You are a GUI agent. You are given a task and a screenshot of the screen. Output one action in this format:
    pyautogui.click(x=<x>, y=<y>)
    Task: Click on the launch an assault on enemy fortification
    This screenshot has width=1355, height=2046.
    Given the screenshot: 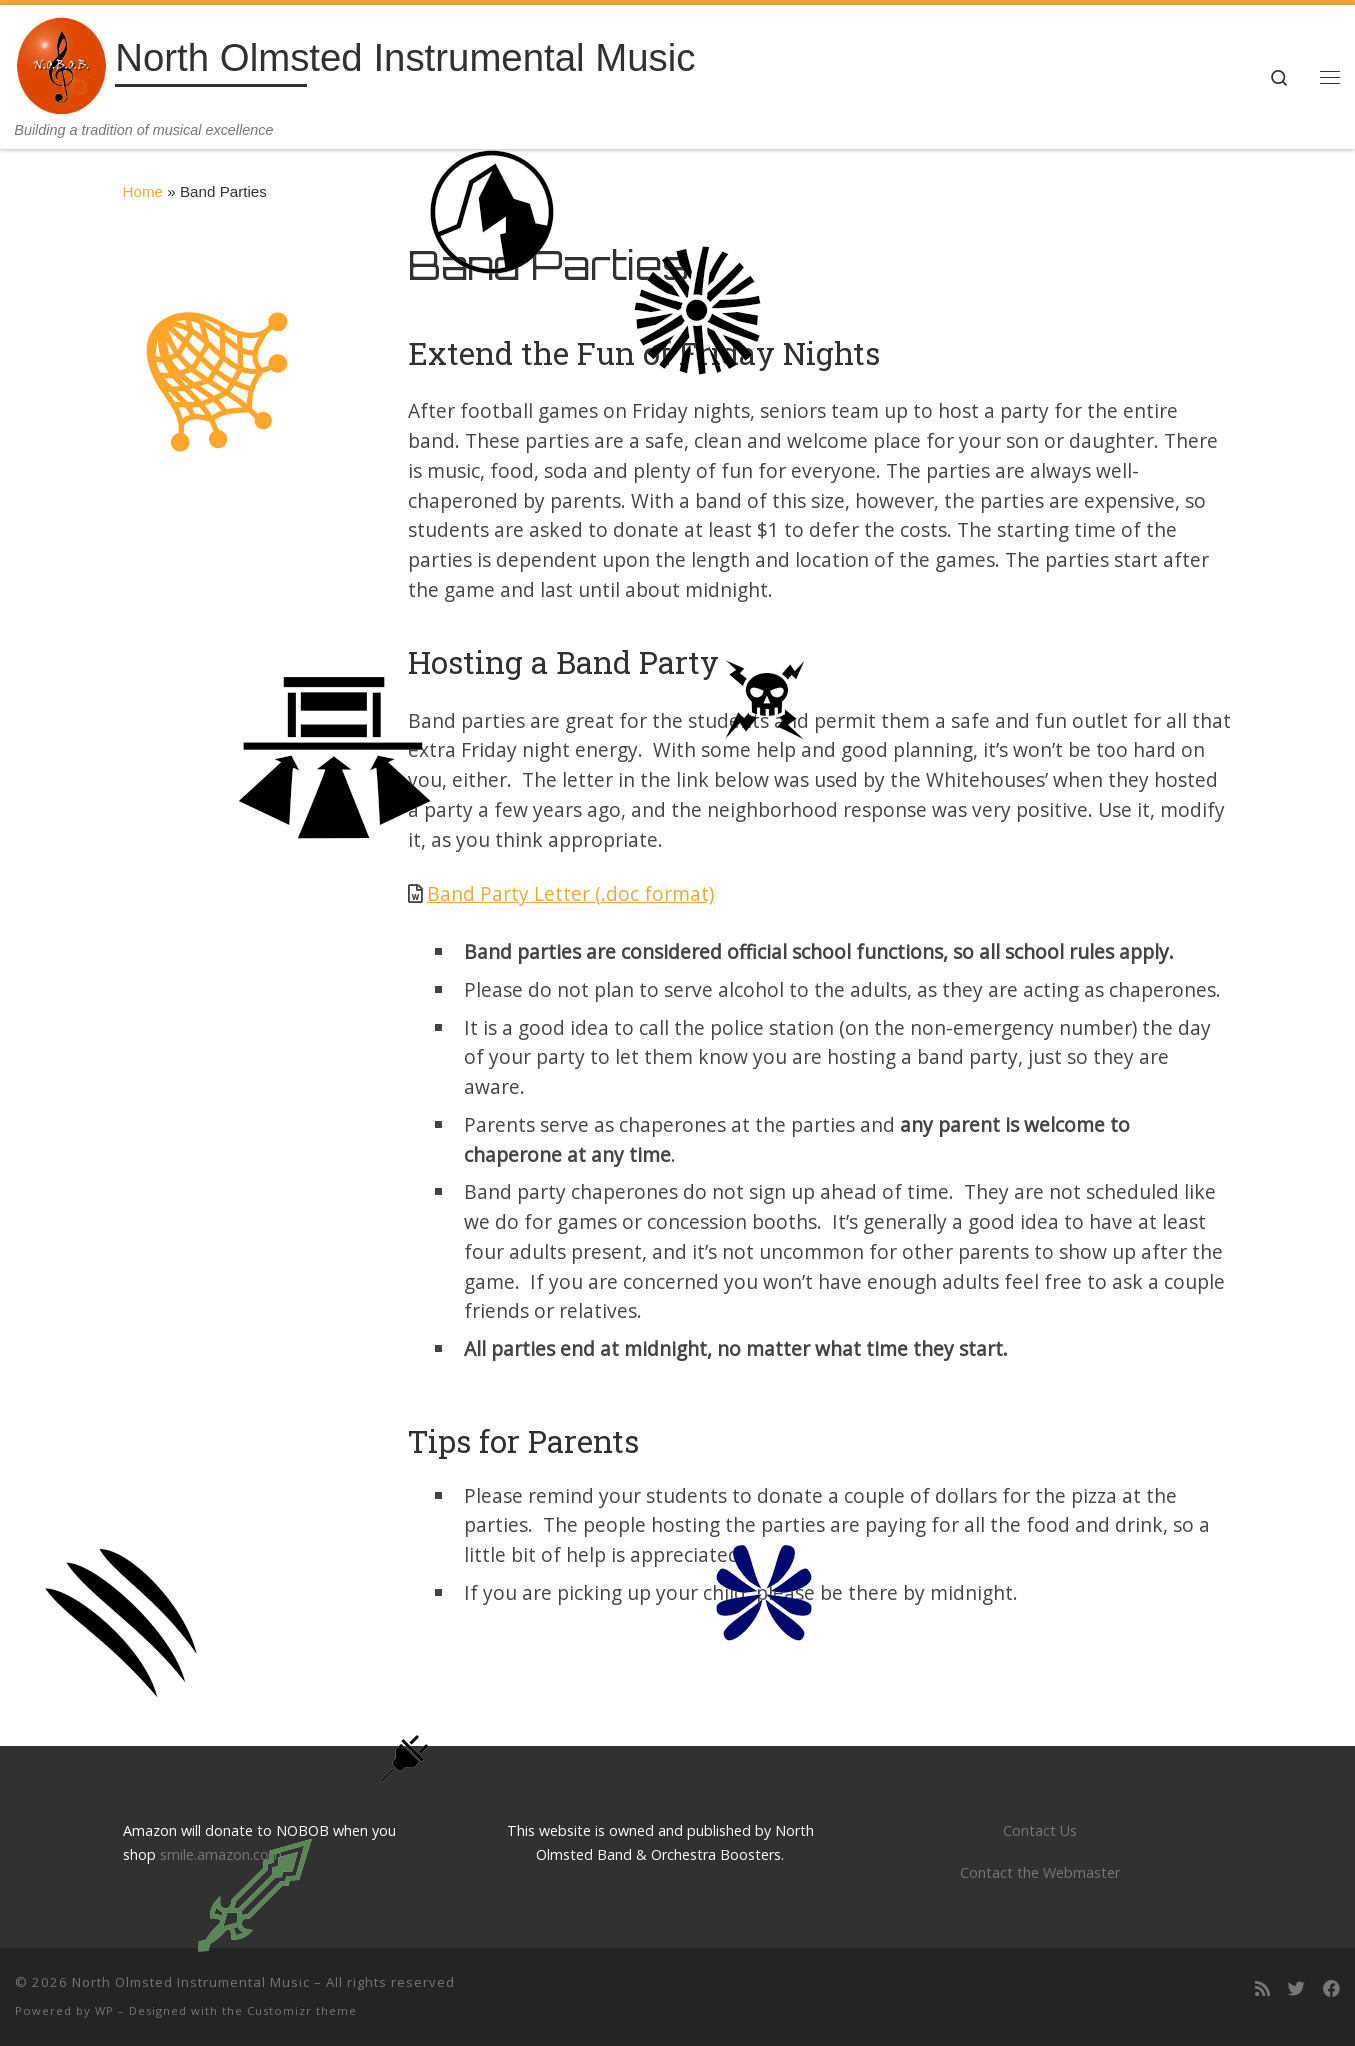 What is the action you would take?
    pyautogui.click(x=334, y=746)
    